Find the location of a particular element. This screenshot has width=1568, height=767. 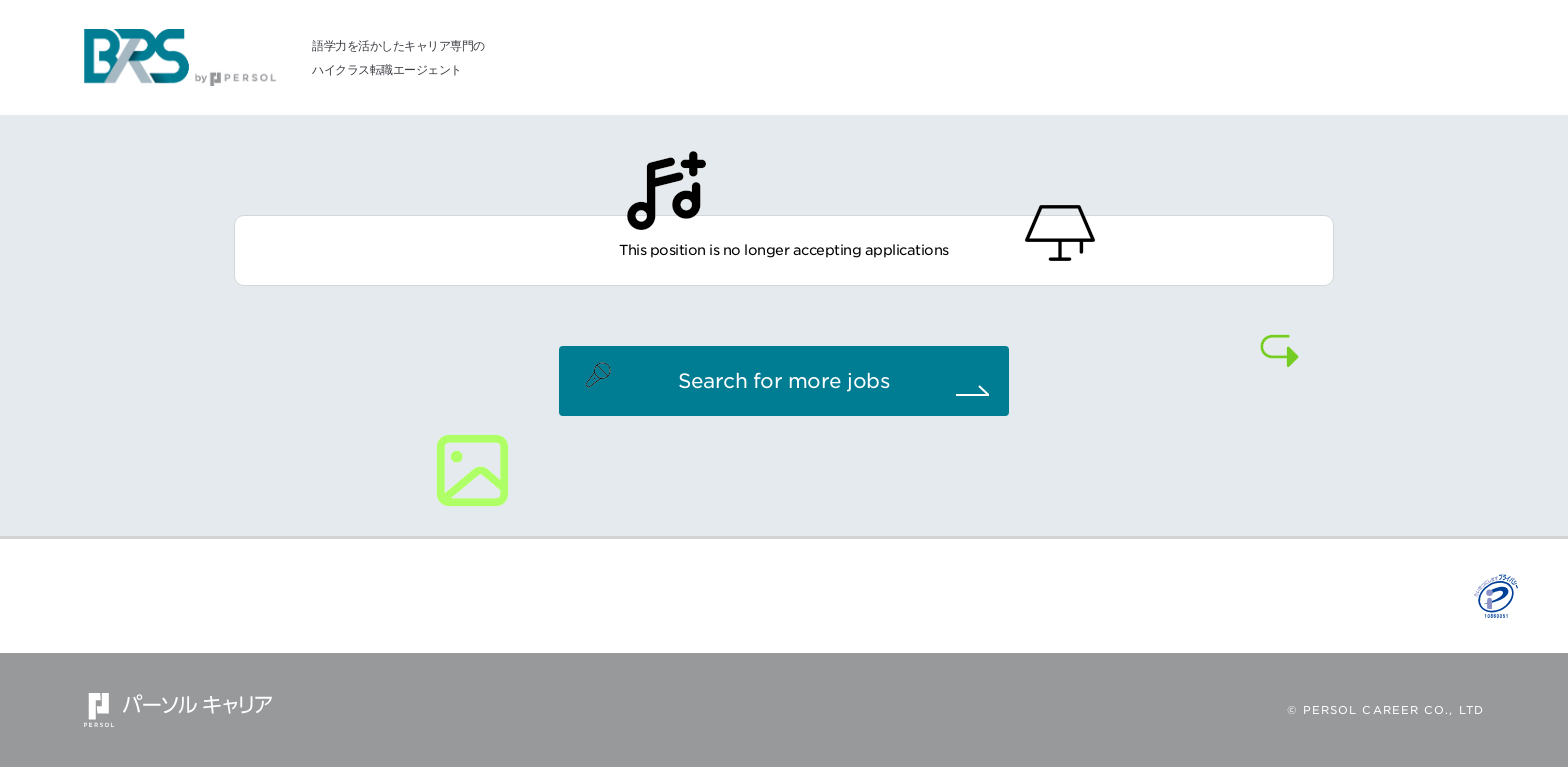

add a new song to playlist is located at coordinates (668, 192).